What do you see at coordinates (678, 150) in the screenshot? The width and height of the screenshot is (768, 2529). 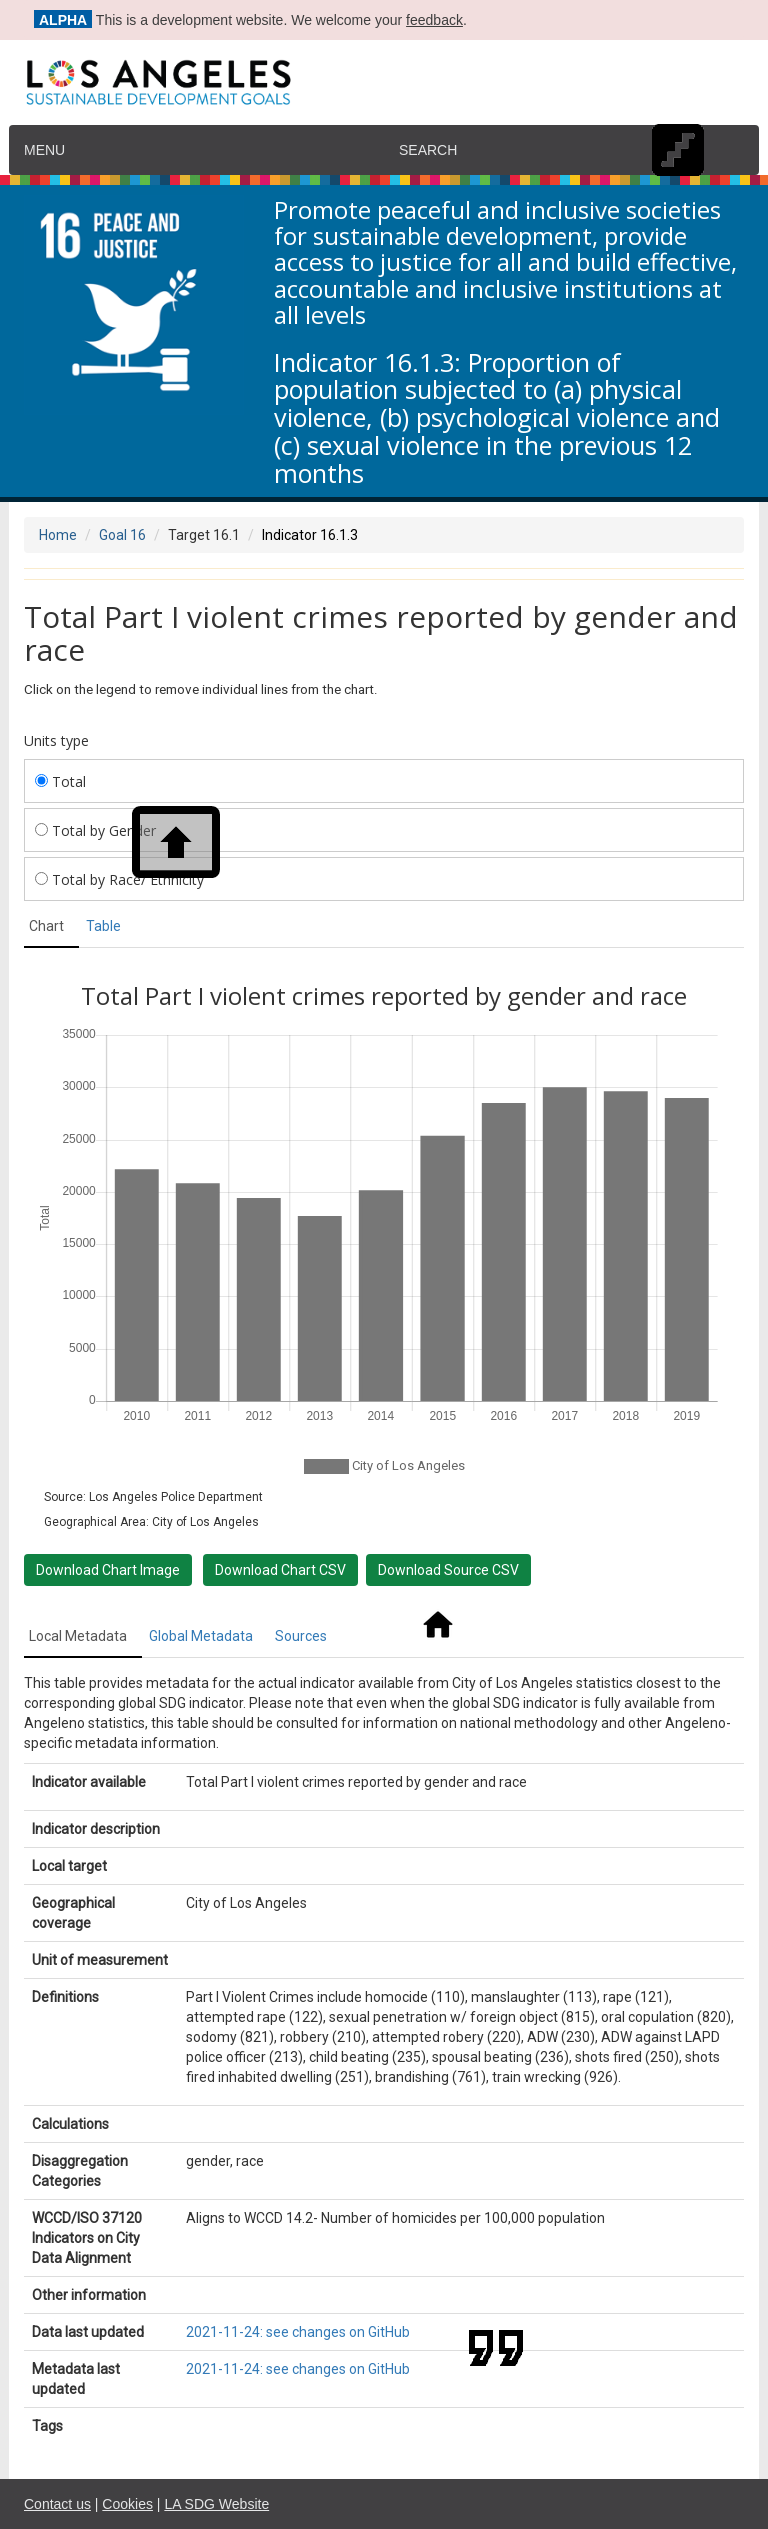 I see `indicates stairs or stairway access` at bounding box center [678, 150].